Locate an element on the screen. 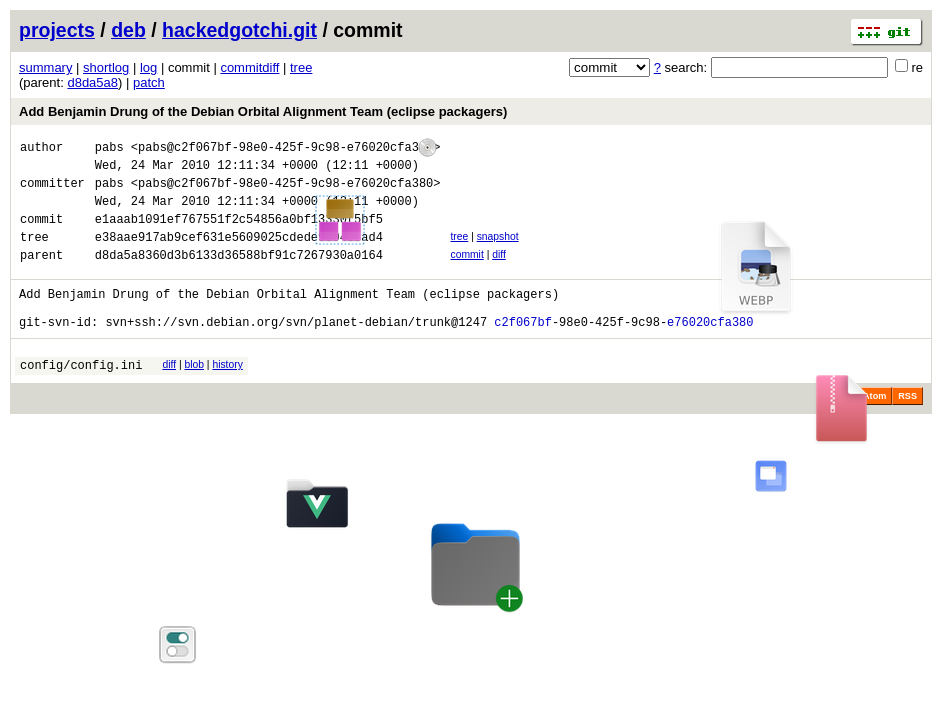  a webp image file is located at coordinates (756, 268).